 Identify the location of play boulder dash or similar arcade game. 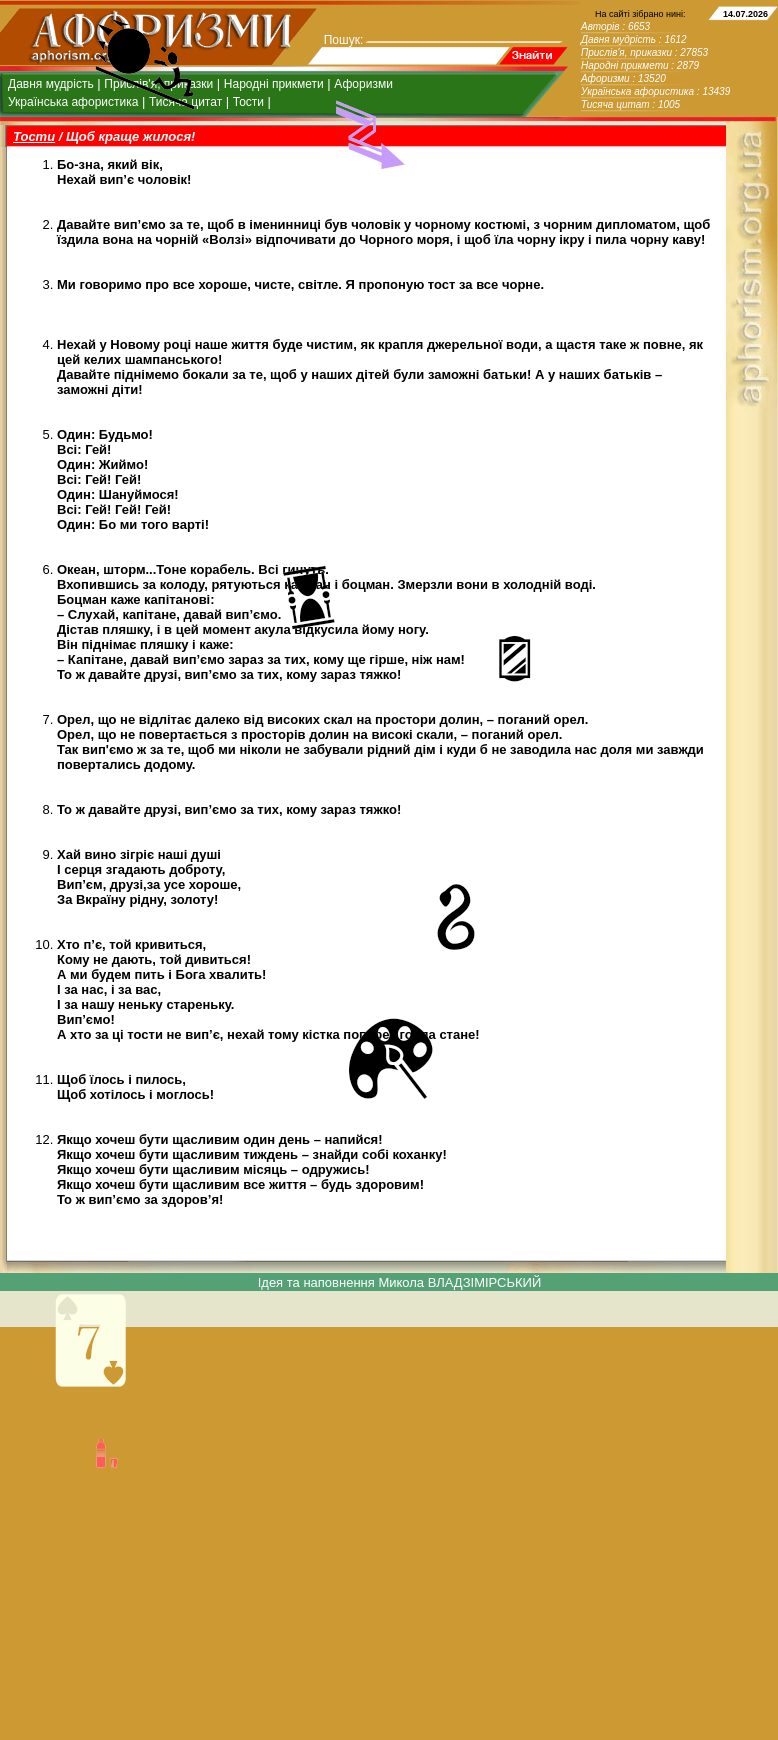
(145, 64).